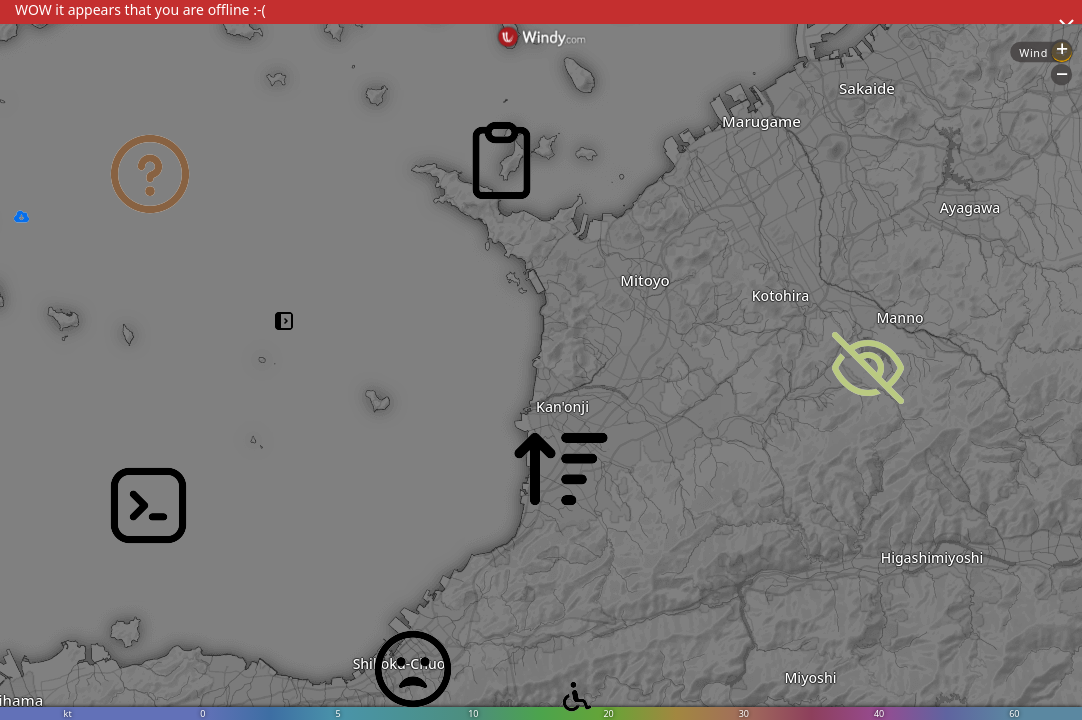 Image resolution: width=1082 pixels, height=720 pixels. Describe the element at coordinates (150, 174) in the screenshot. I see `access help or support` at that location.